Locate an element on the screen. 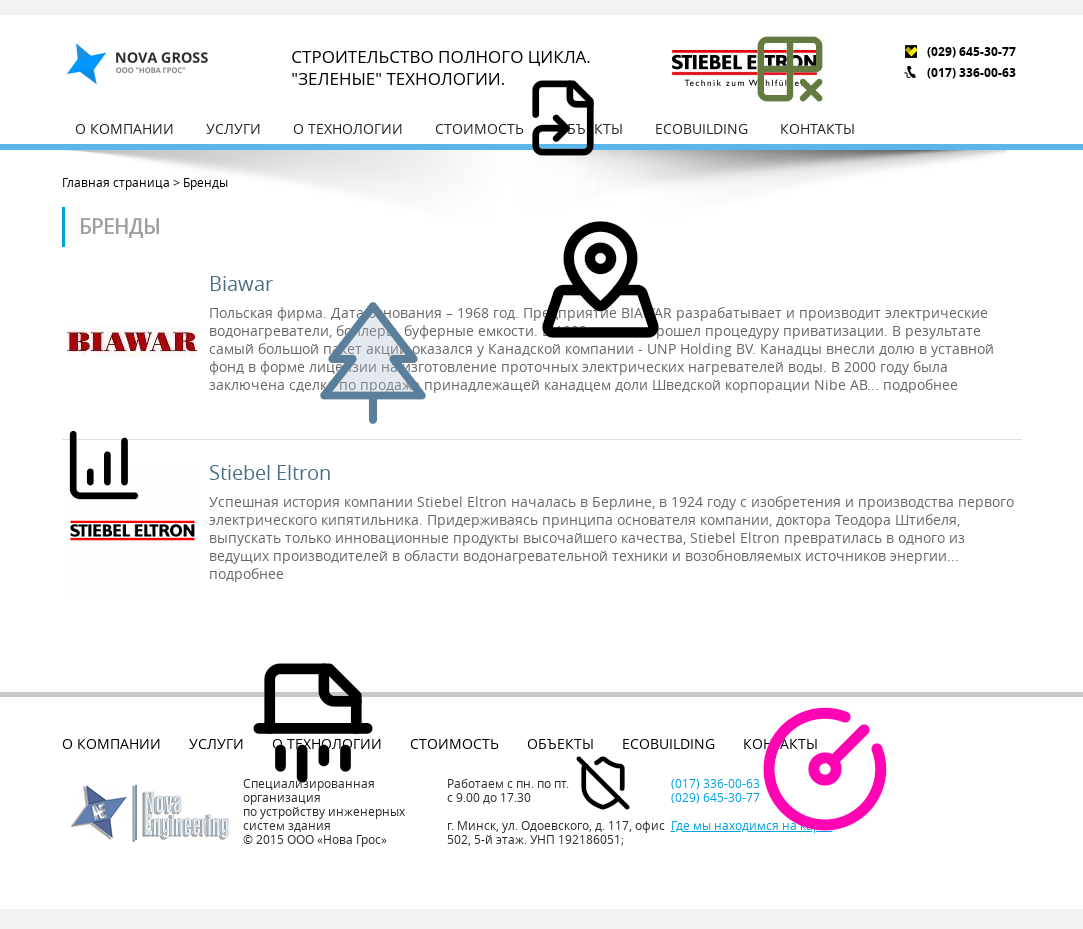 Image resolution: width=1083 pixels, height=929 pixels. view pinned location on map is located at coordinates (600, 279).